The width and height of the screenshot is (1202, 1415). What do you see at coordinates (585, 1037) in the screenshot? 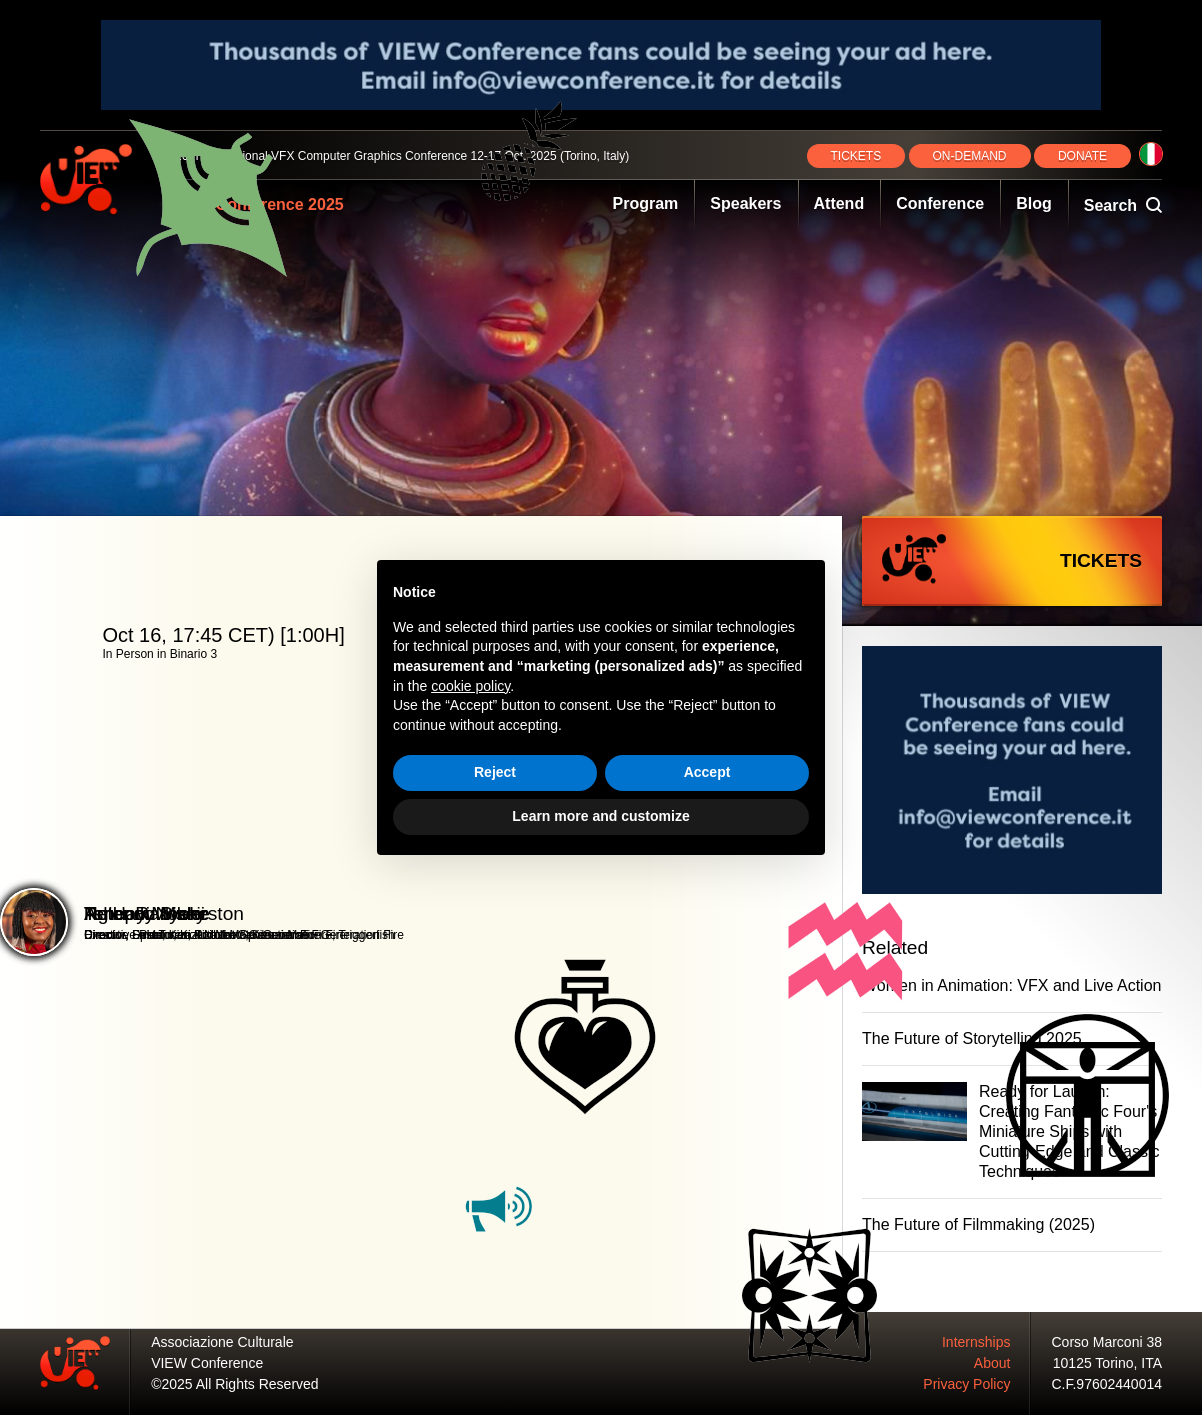
I see `use a health potion to restore HP` at bounding box center [585, 1037].